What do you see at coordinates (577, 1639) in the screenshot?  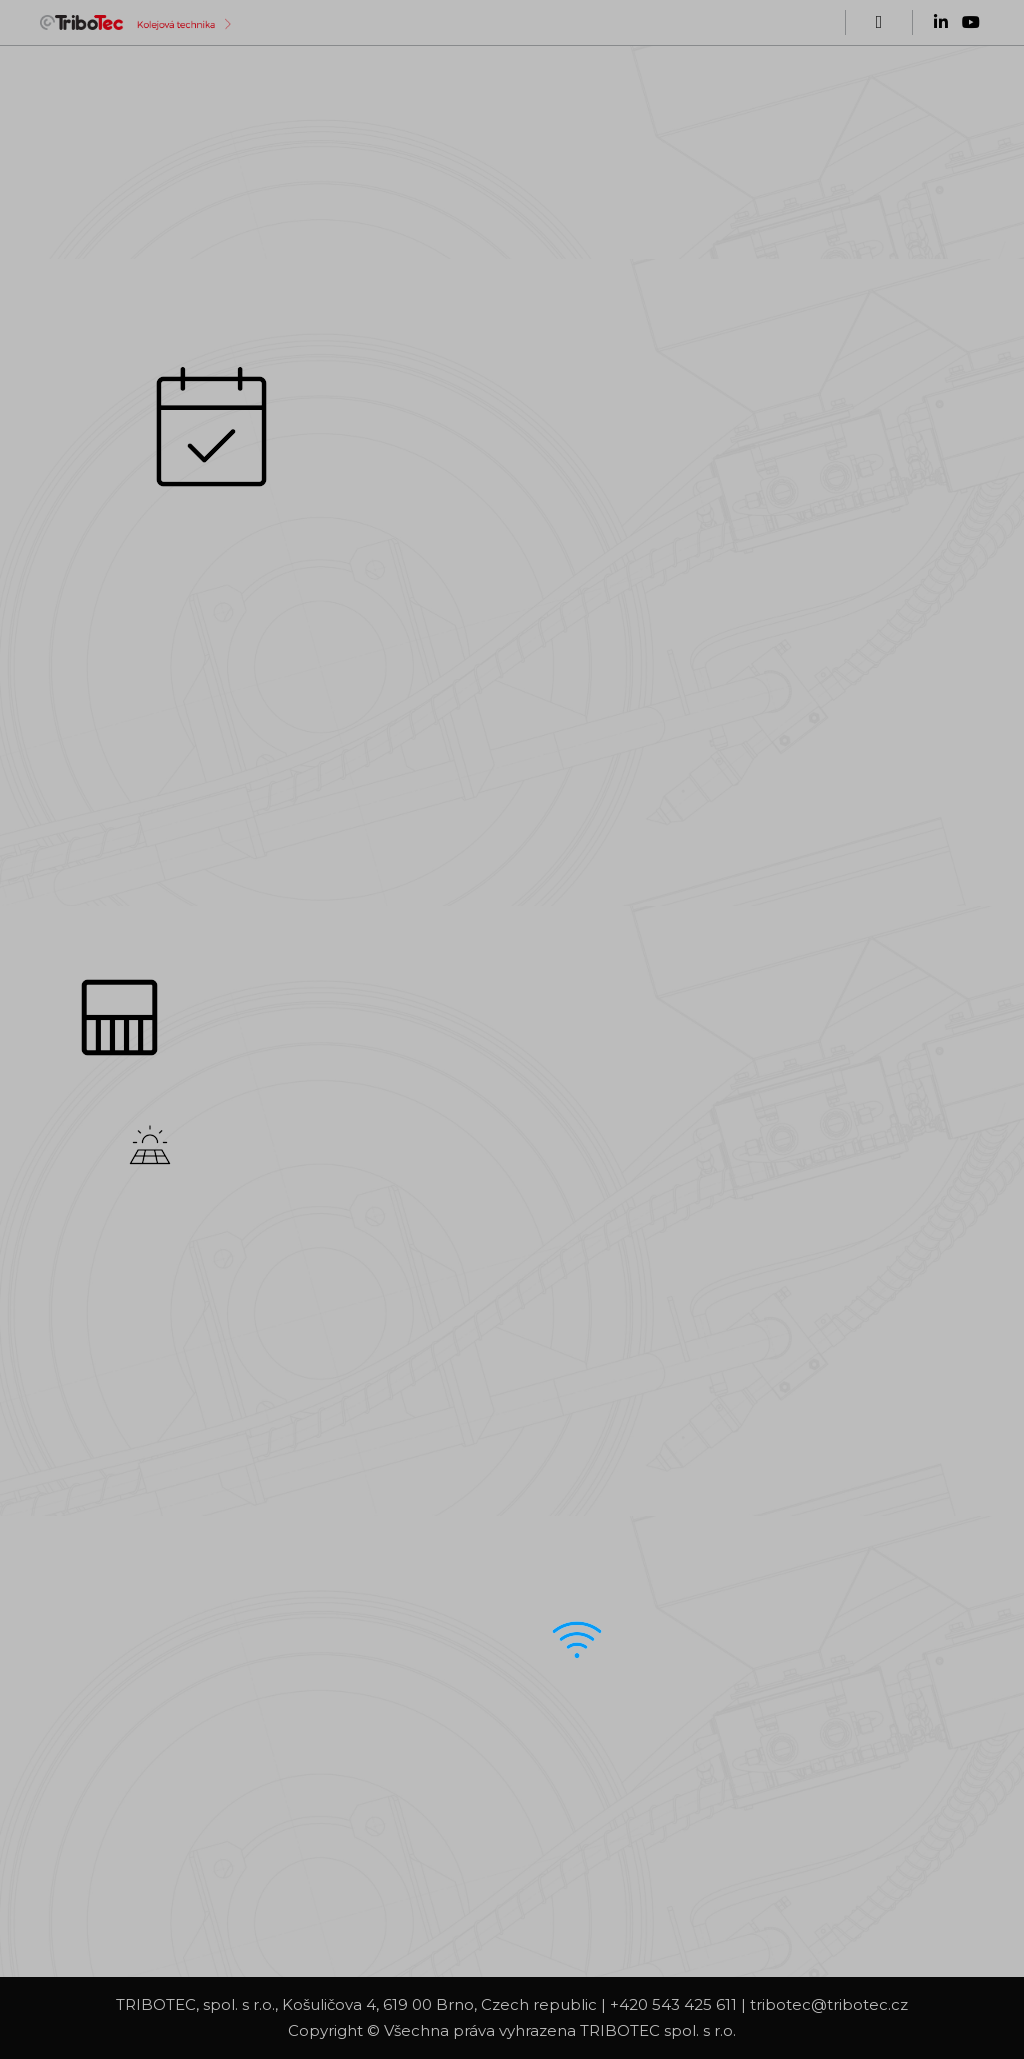 I see `indicates strong wifi connection` at bounding box center [577, 1639].